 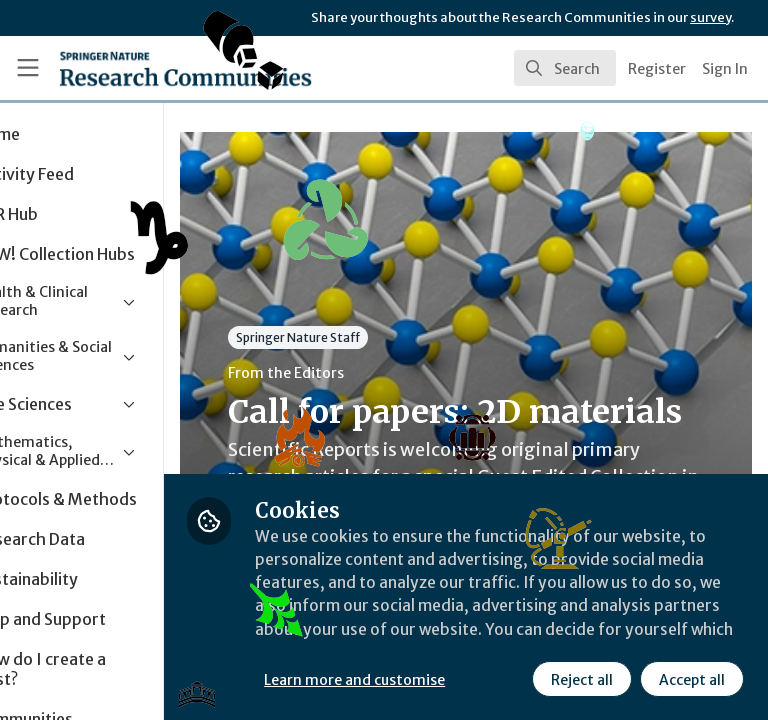 I want to click on access camping or outdoor activity features, so click(x=298, y=436).